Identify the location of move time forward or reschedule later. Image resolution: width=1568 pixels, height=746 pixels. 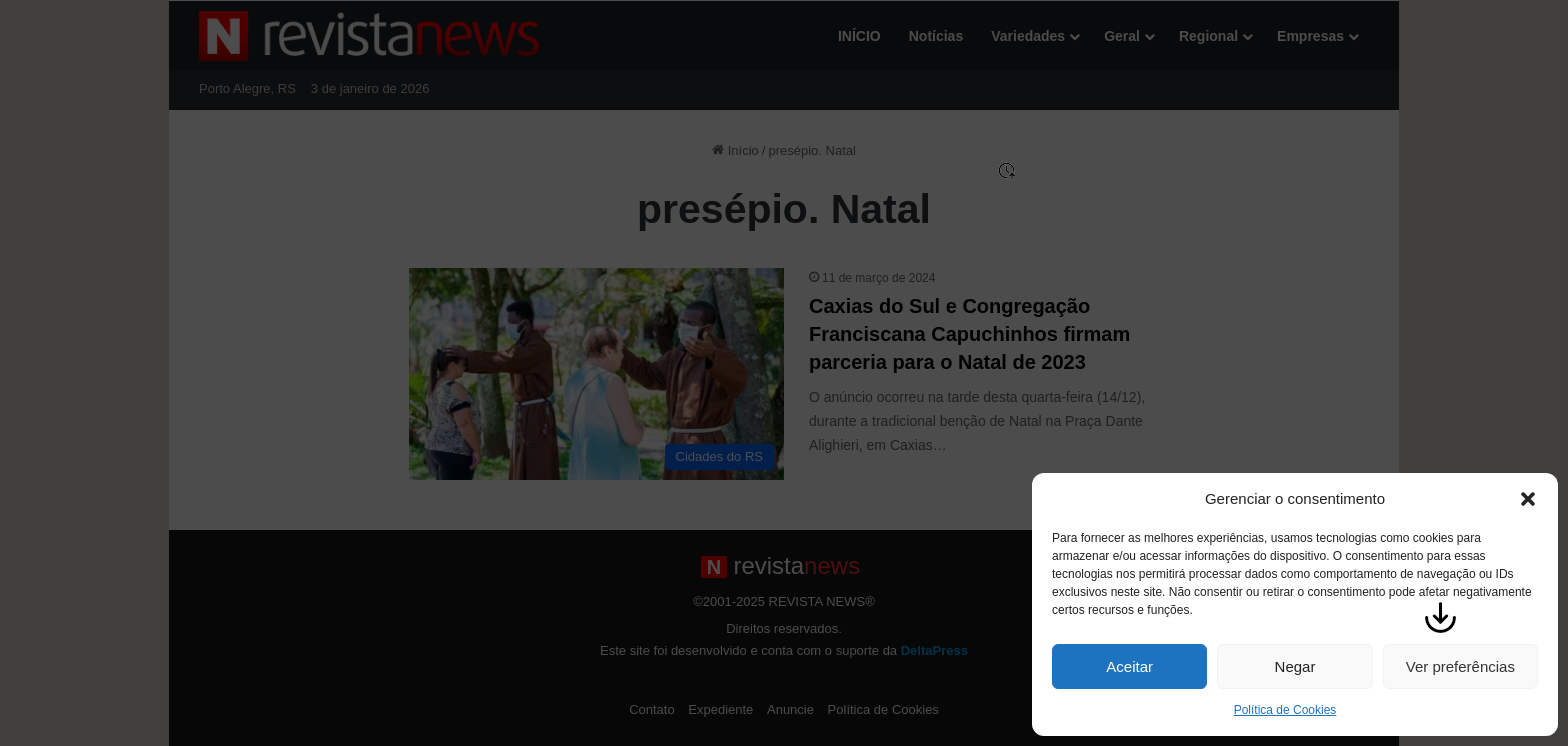
(1006, 170).